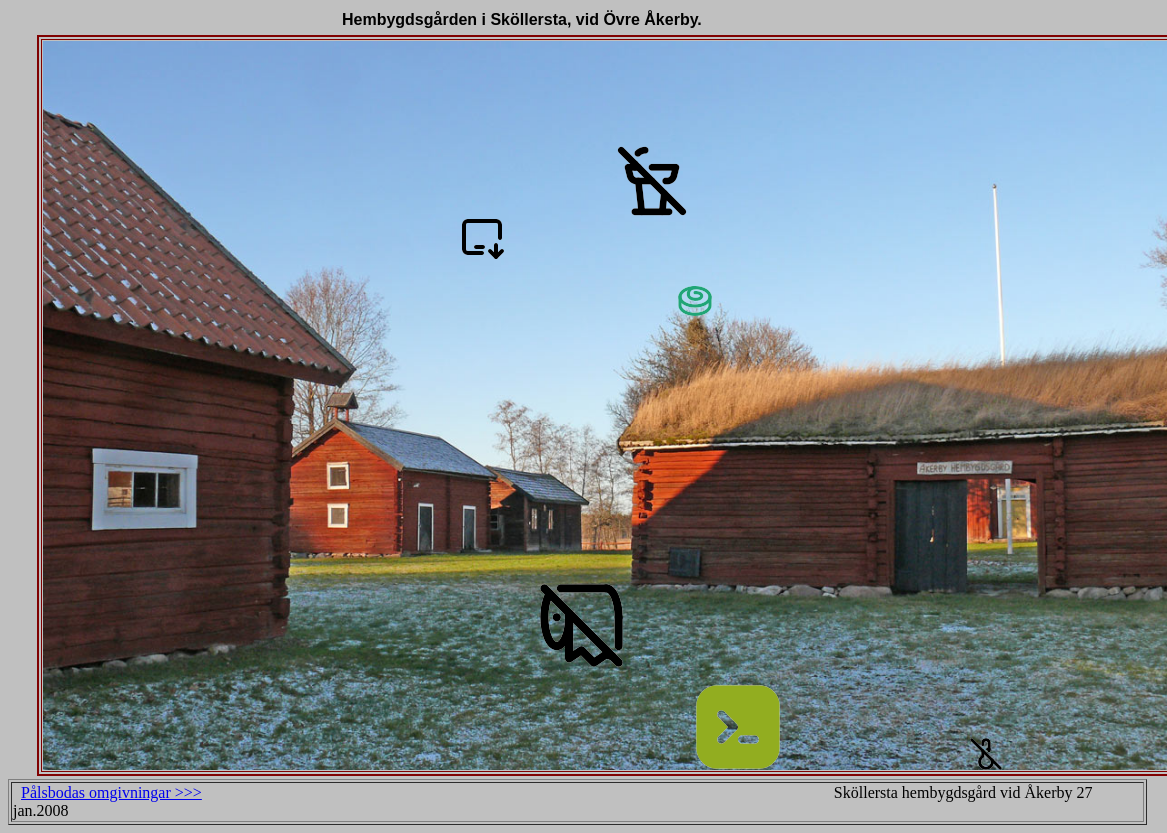  I want to click on download content to tablet device, so click(482, 237).